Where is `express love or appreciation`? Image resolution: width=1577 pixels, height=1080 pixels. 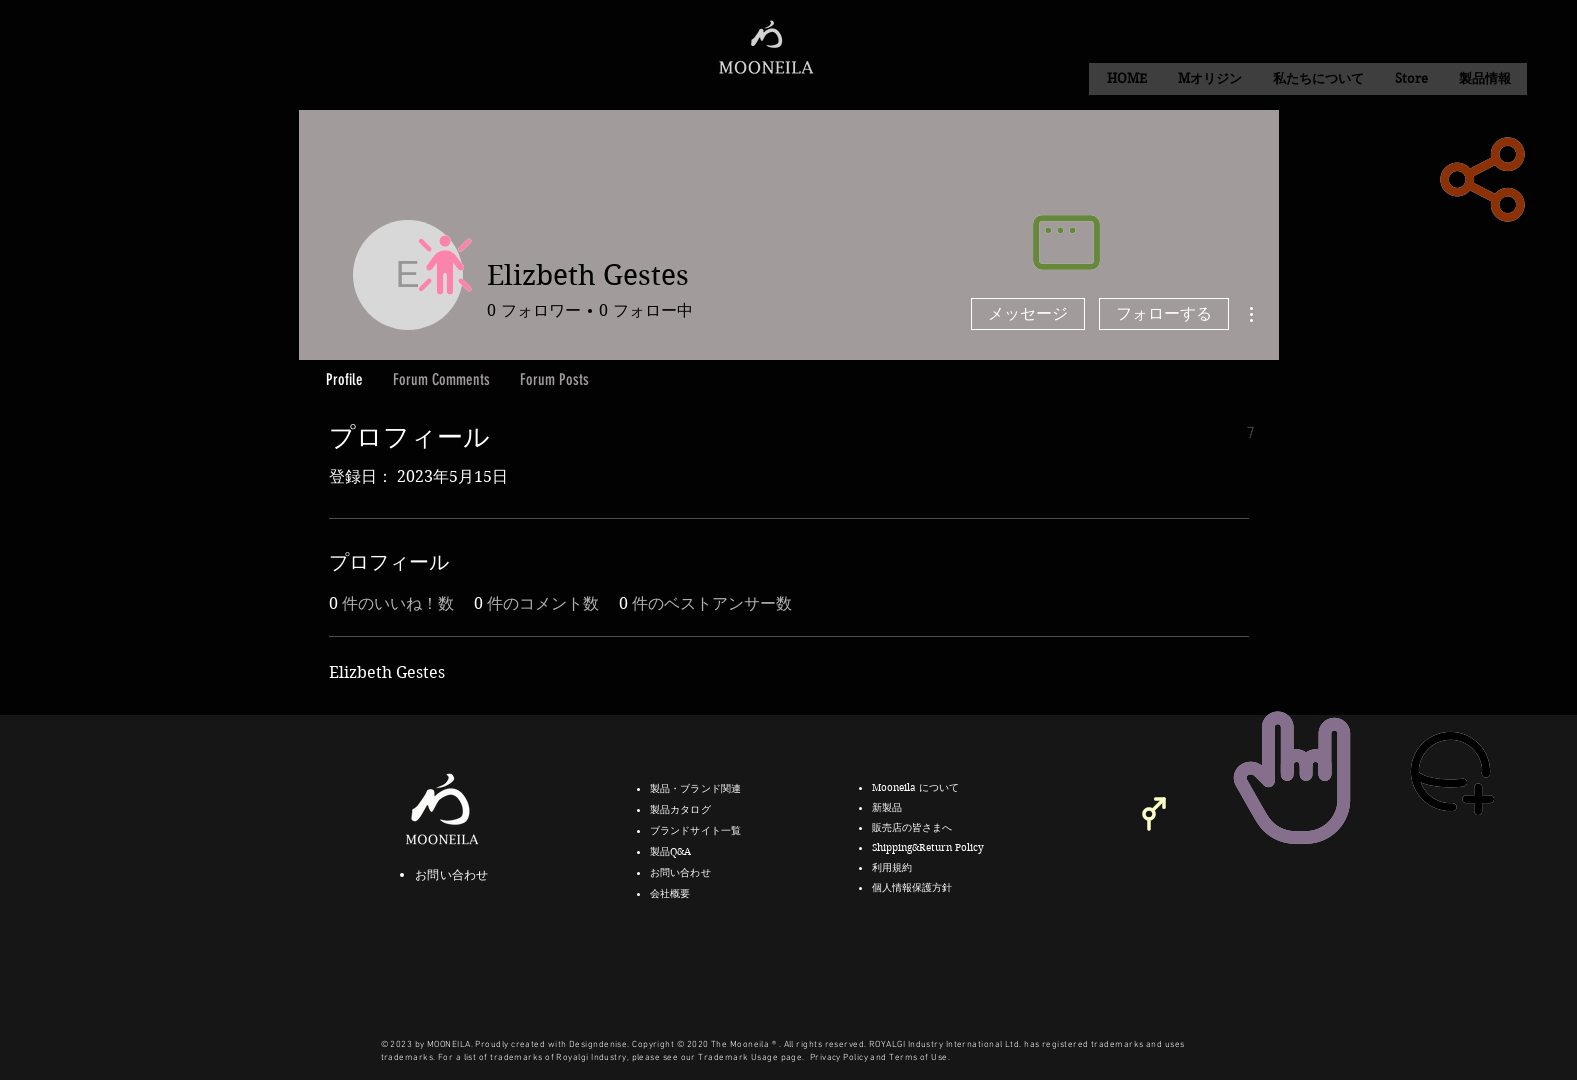 express love or appreciation is located at coordinates (1293, 774).